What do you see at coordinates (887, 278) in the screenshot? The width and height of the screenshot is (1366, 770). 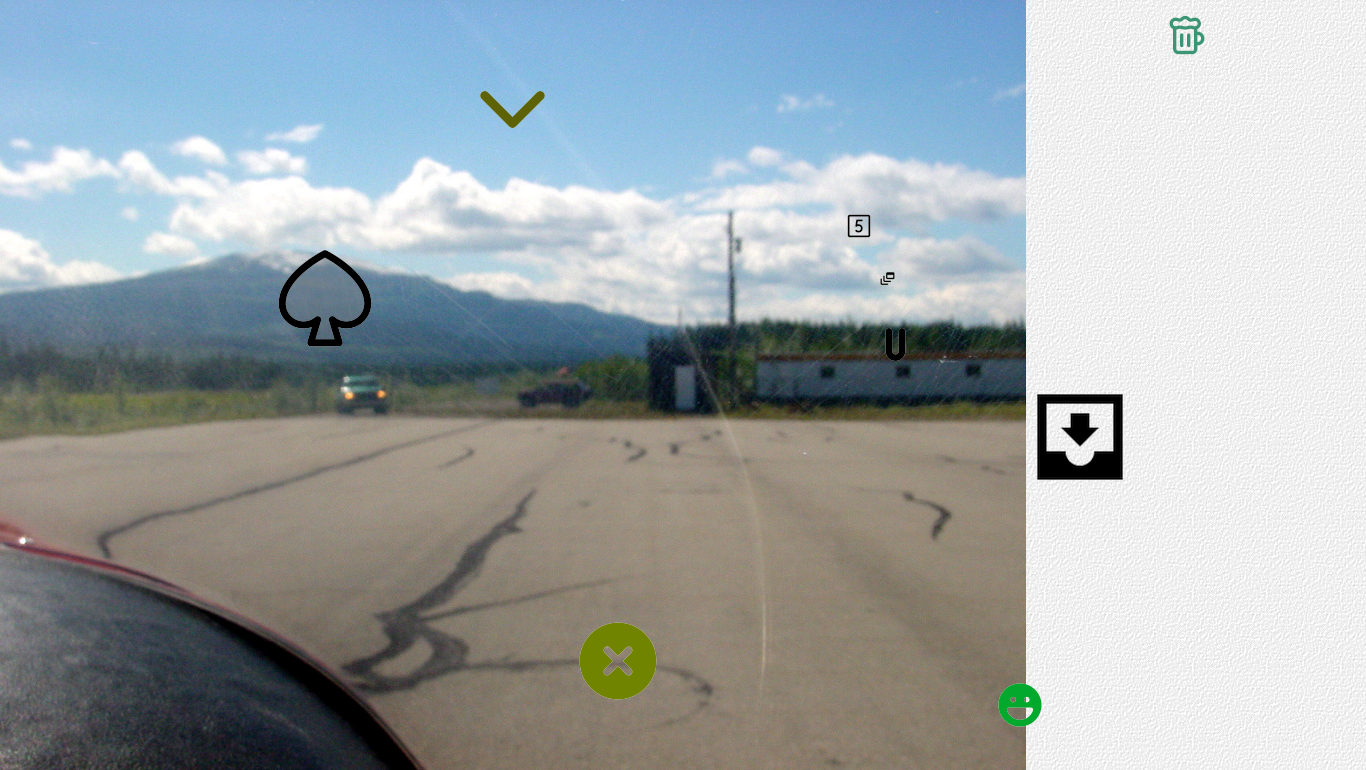 I see `view dynamic or stacked content feed` at bounding box center [887, 278].